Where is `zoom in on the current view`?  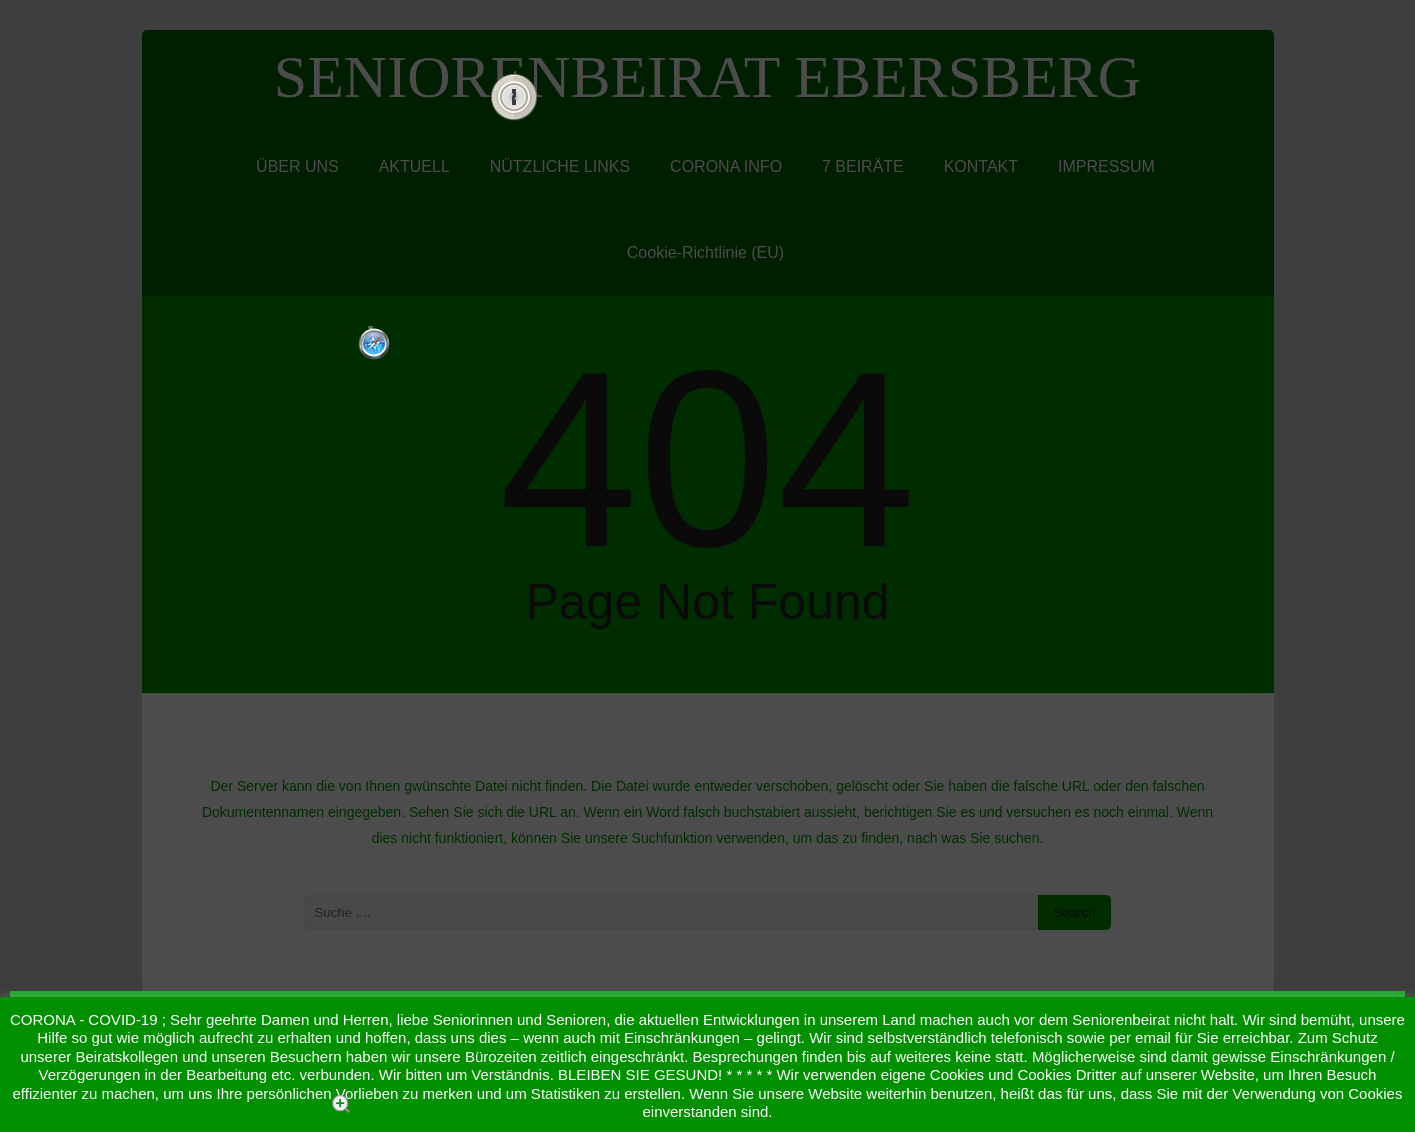
zoom in on the current view is located at coordinates (341, 1104).